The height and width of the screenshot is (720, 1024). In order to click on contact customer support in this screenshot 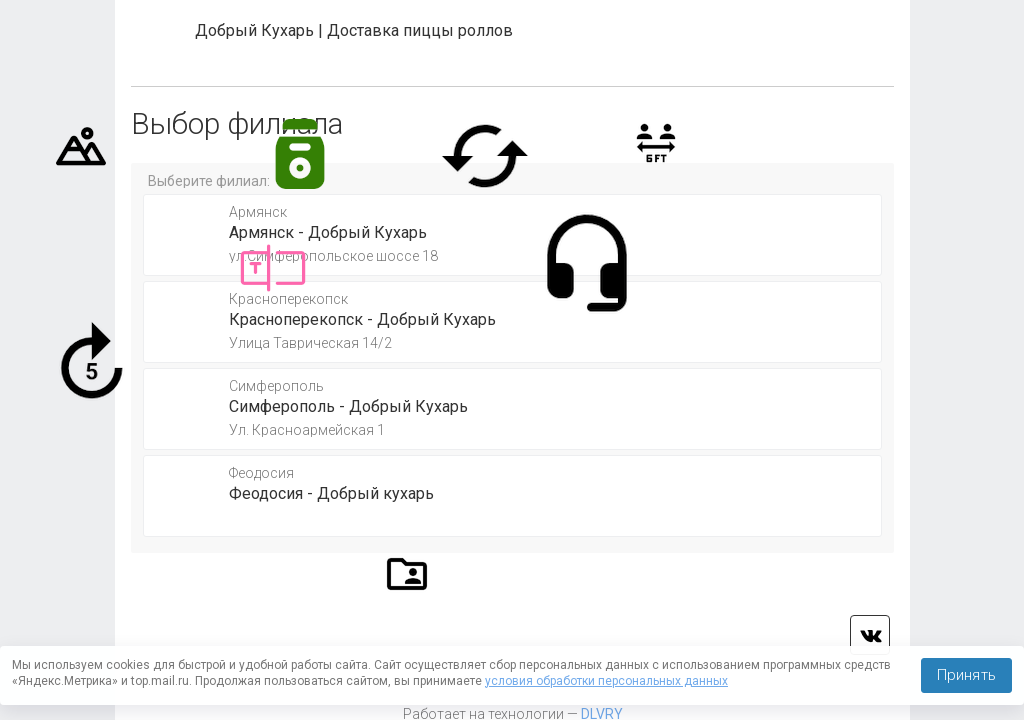, I will do `click(587, 263)`.